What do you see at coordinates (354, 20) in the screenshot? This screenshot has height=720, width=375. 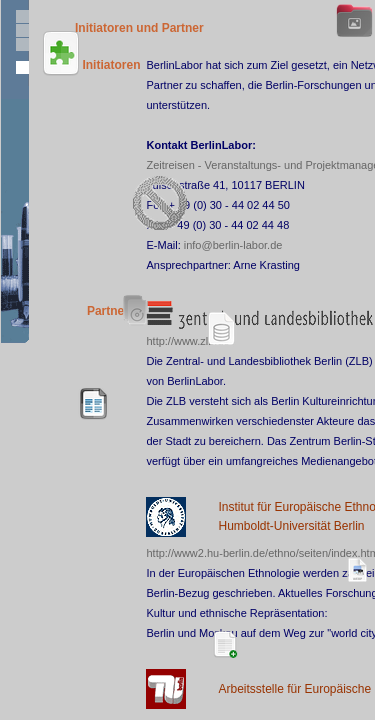 I see `open your pictures folder` at bounding box center [354, 20].